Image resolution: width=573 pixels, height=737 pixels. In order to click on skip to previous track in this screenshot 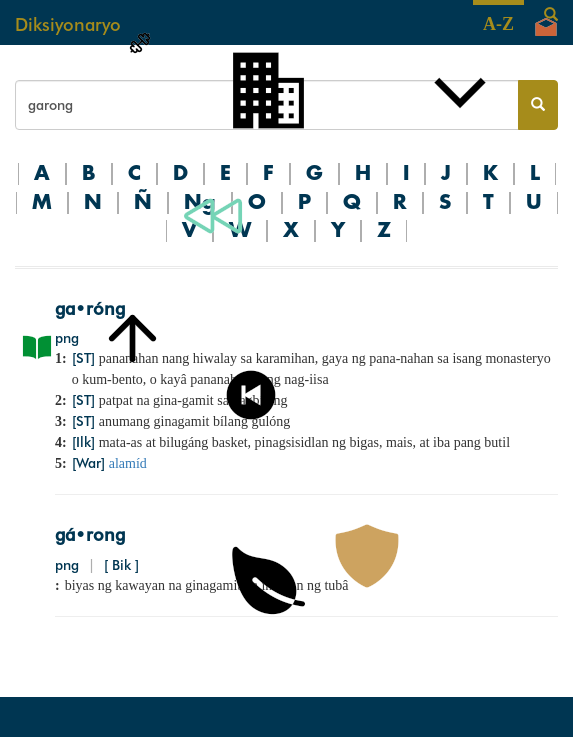, I will do `click(213, 216)`.